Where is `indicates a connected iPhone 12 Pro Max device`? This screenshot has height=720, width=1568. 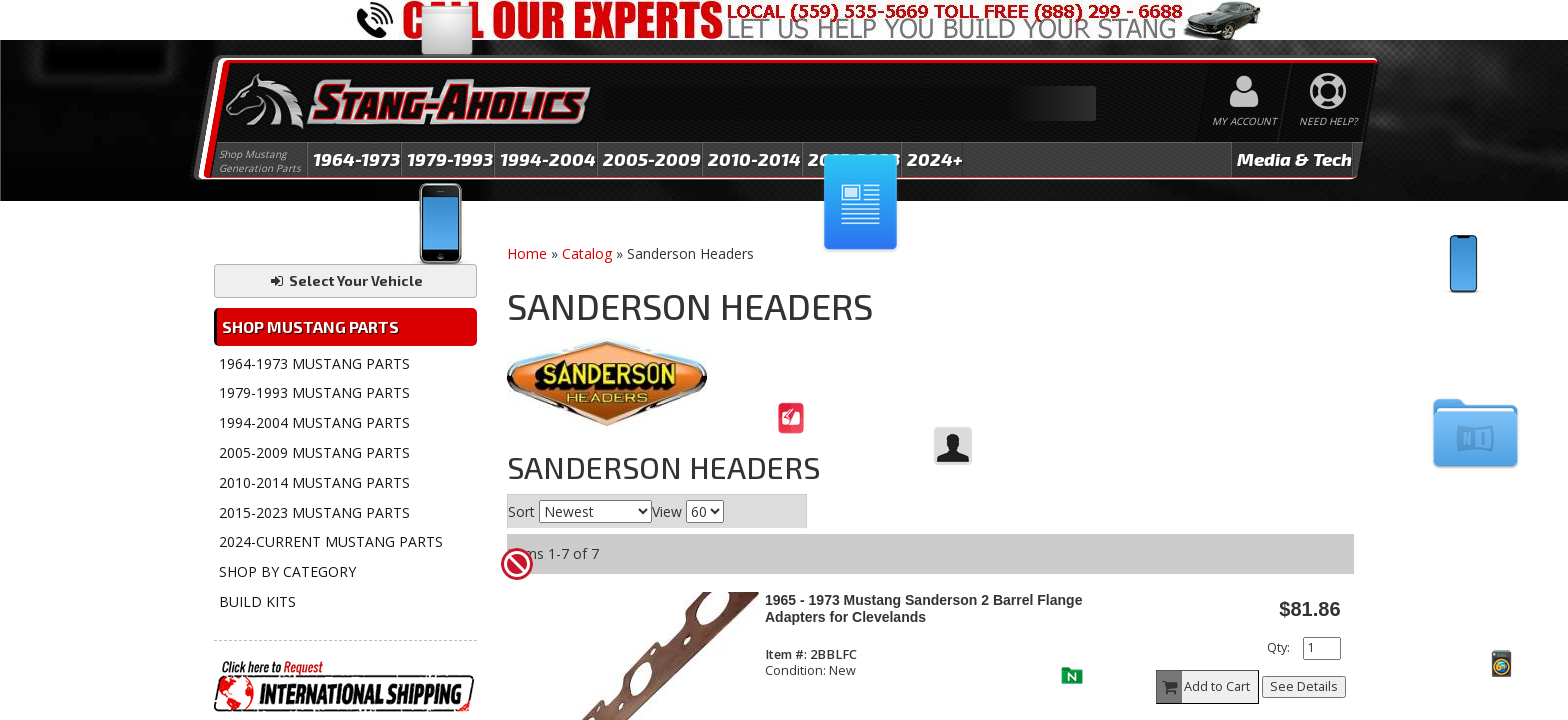 indicates a connected iPhone 12 Pro Max device is located at coordinates (1463, 264).